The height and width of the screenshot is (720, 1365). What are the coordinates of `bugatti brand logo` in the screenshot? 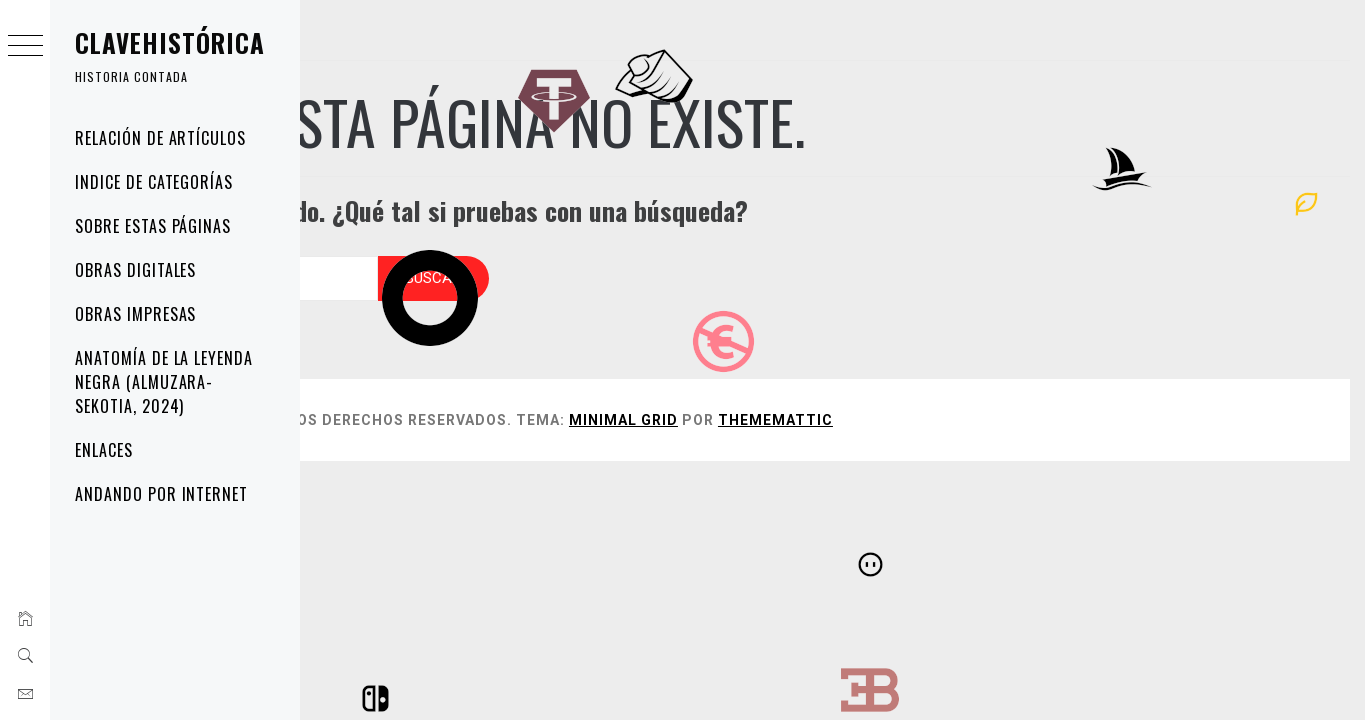 It's located at (870, 690).